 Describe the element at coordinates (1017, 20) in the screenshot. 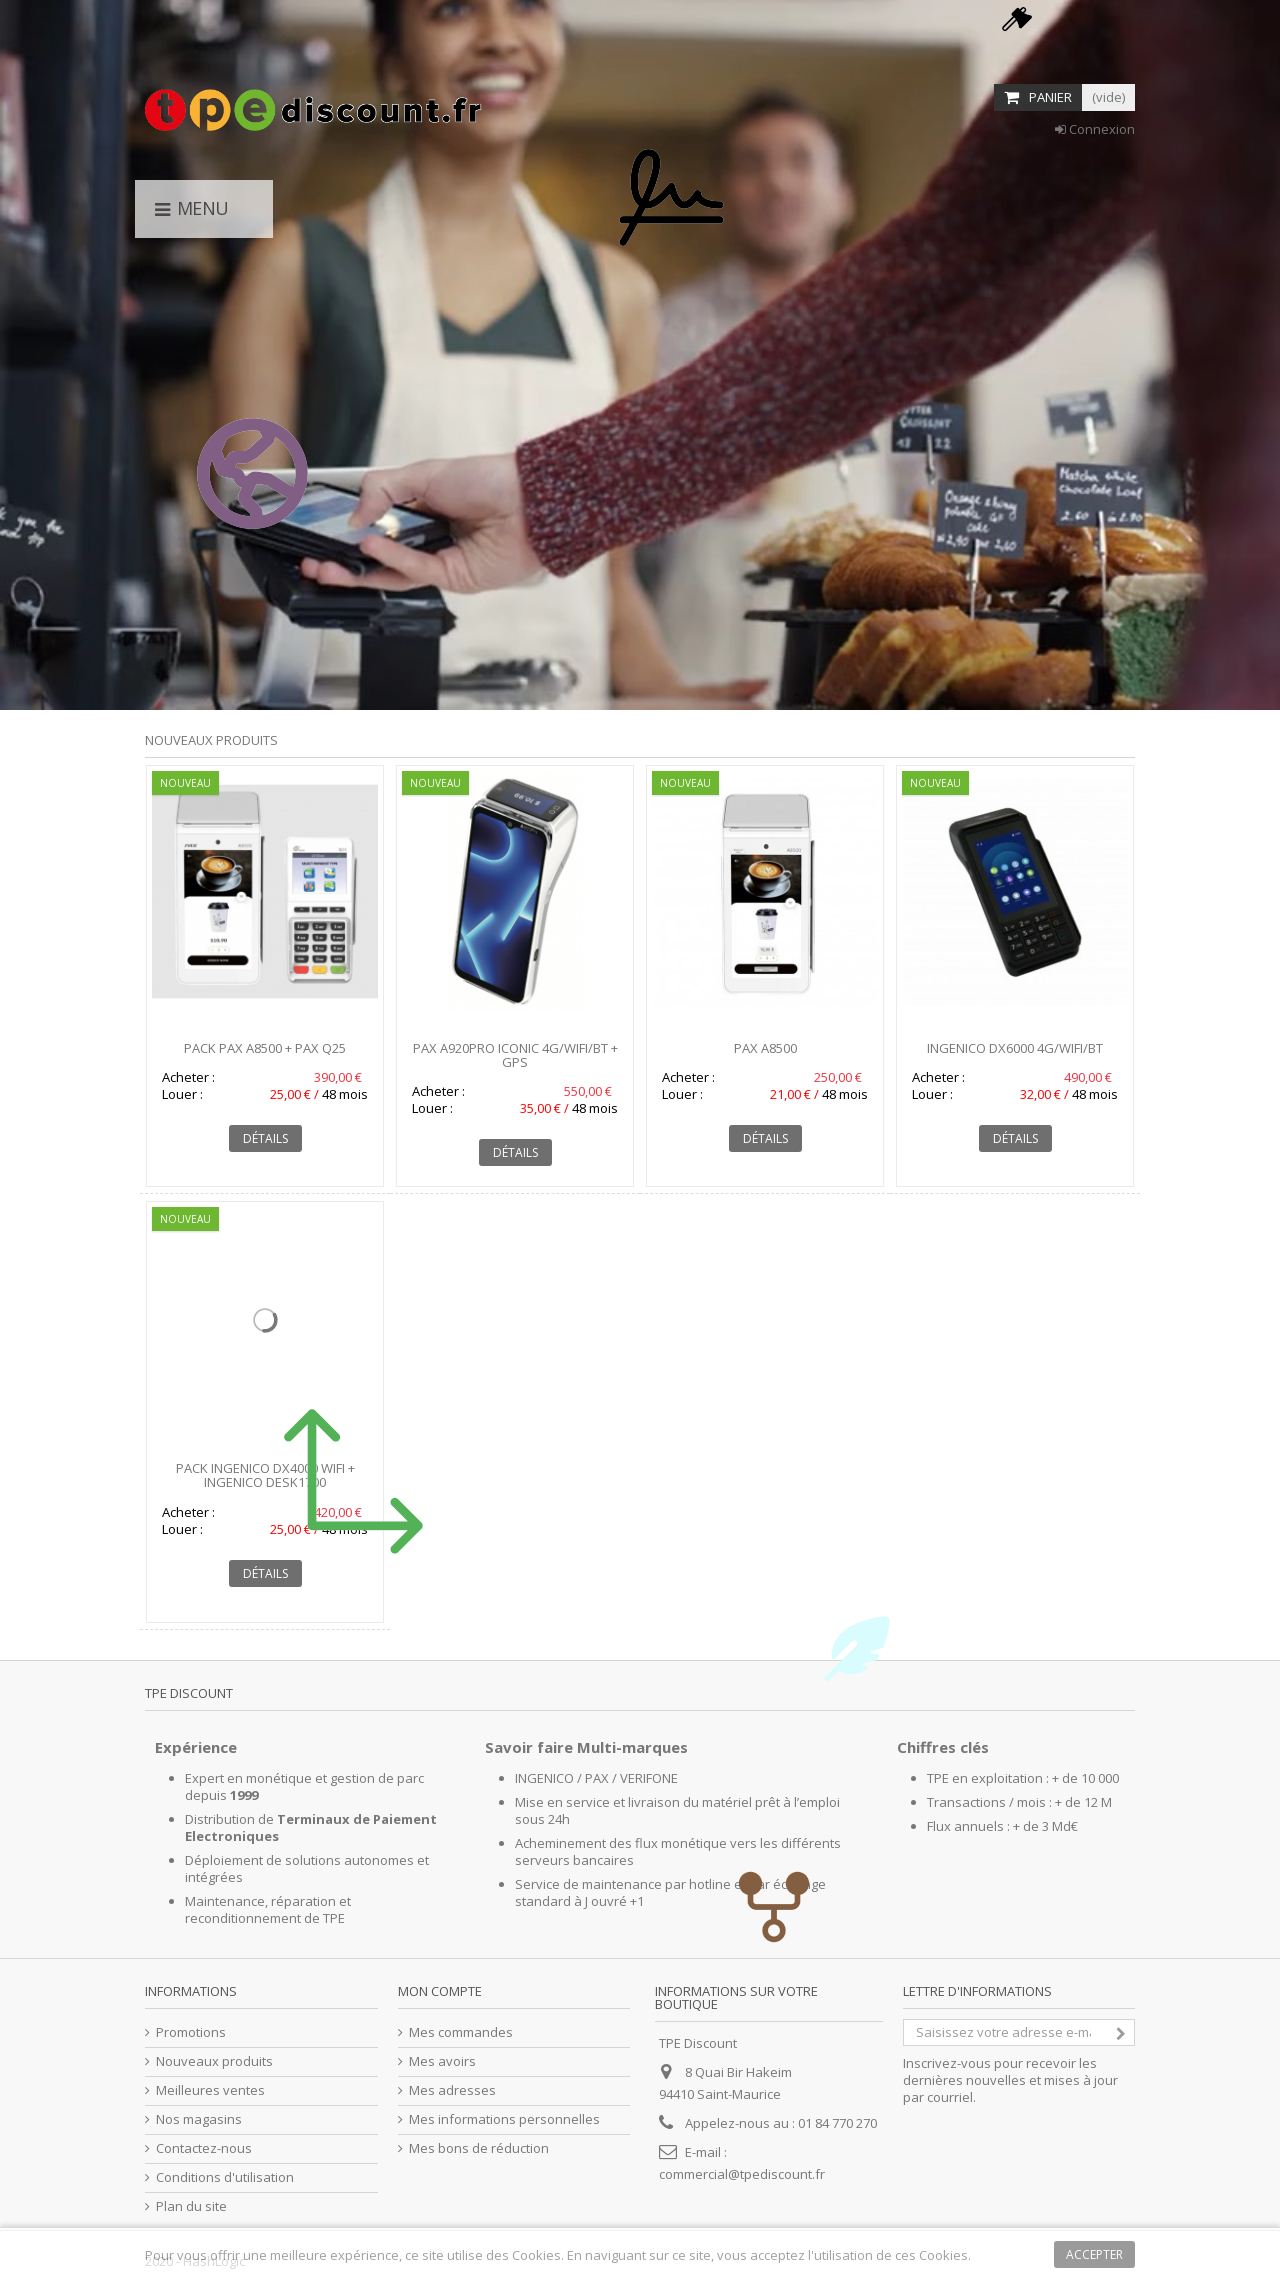

I see `tool or equipment category` at that location.